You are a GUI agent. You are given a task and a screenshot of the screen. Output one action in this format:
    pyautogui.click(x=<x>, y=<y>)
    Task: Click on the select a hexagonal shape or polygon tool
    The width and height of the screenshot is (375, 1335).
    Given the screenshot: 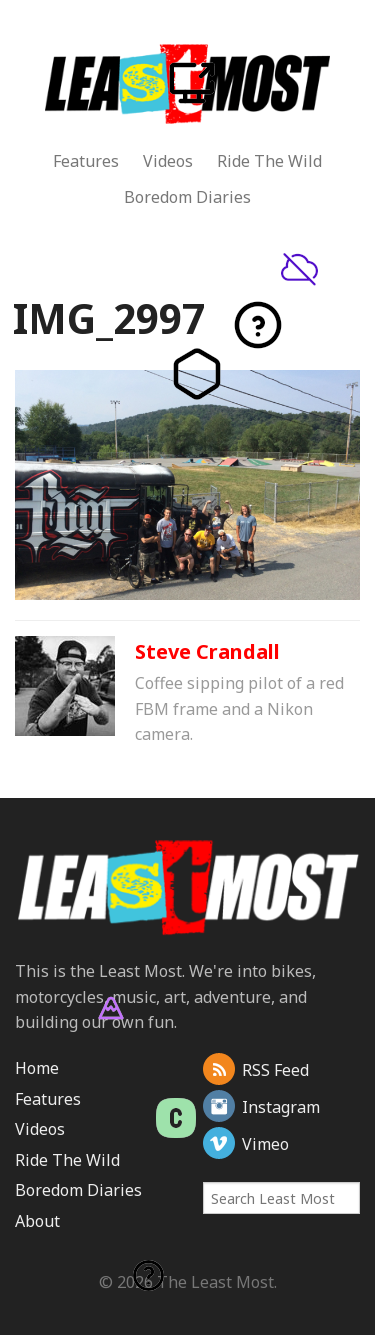 What is the action you would take?
    pyautogui.click(x=197, y=374)
    